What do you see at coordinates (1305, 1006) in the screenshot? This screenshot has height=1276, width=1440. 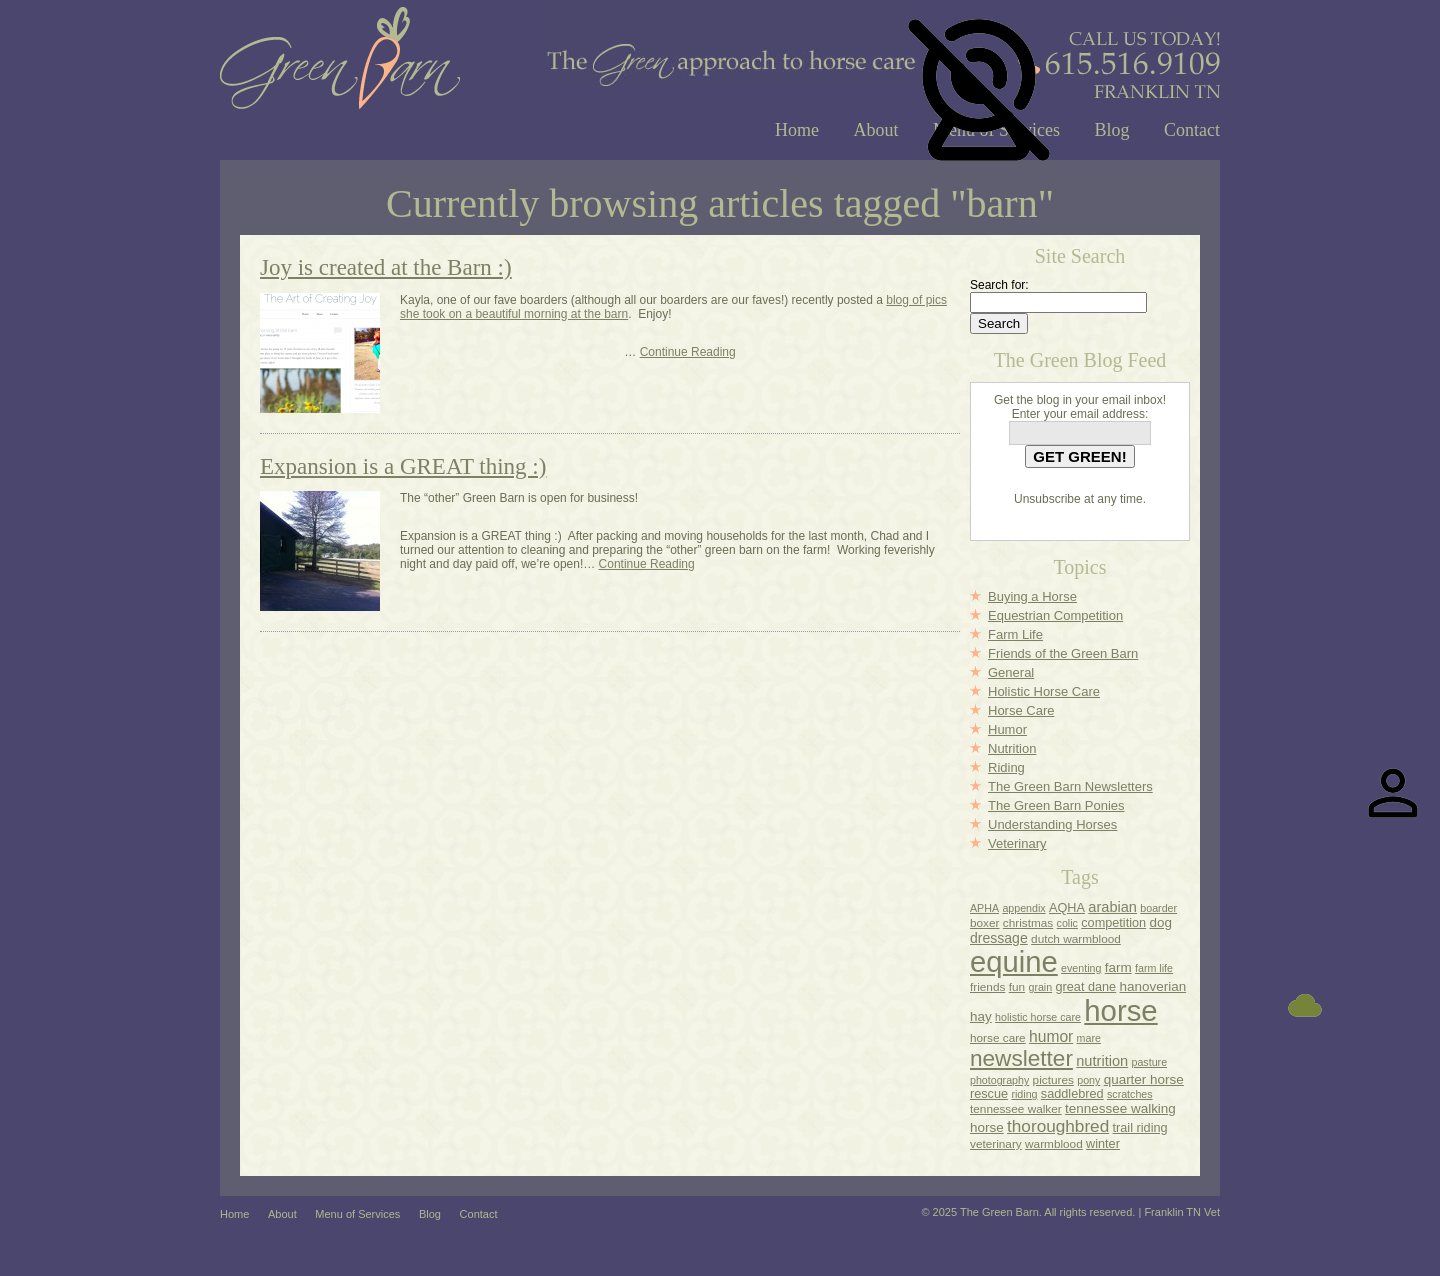 I see `access cloud storage` at bounding box center [1305, 1006].